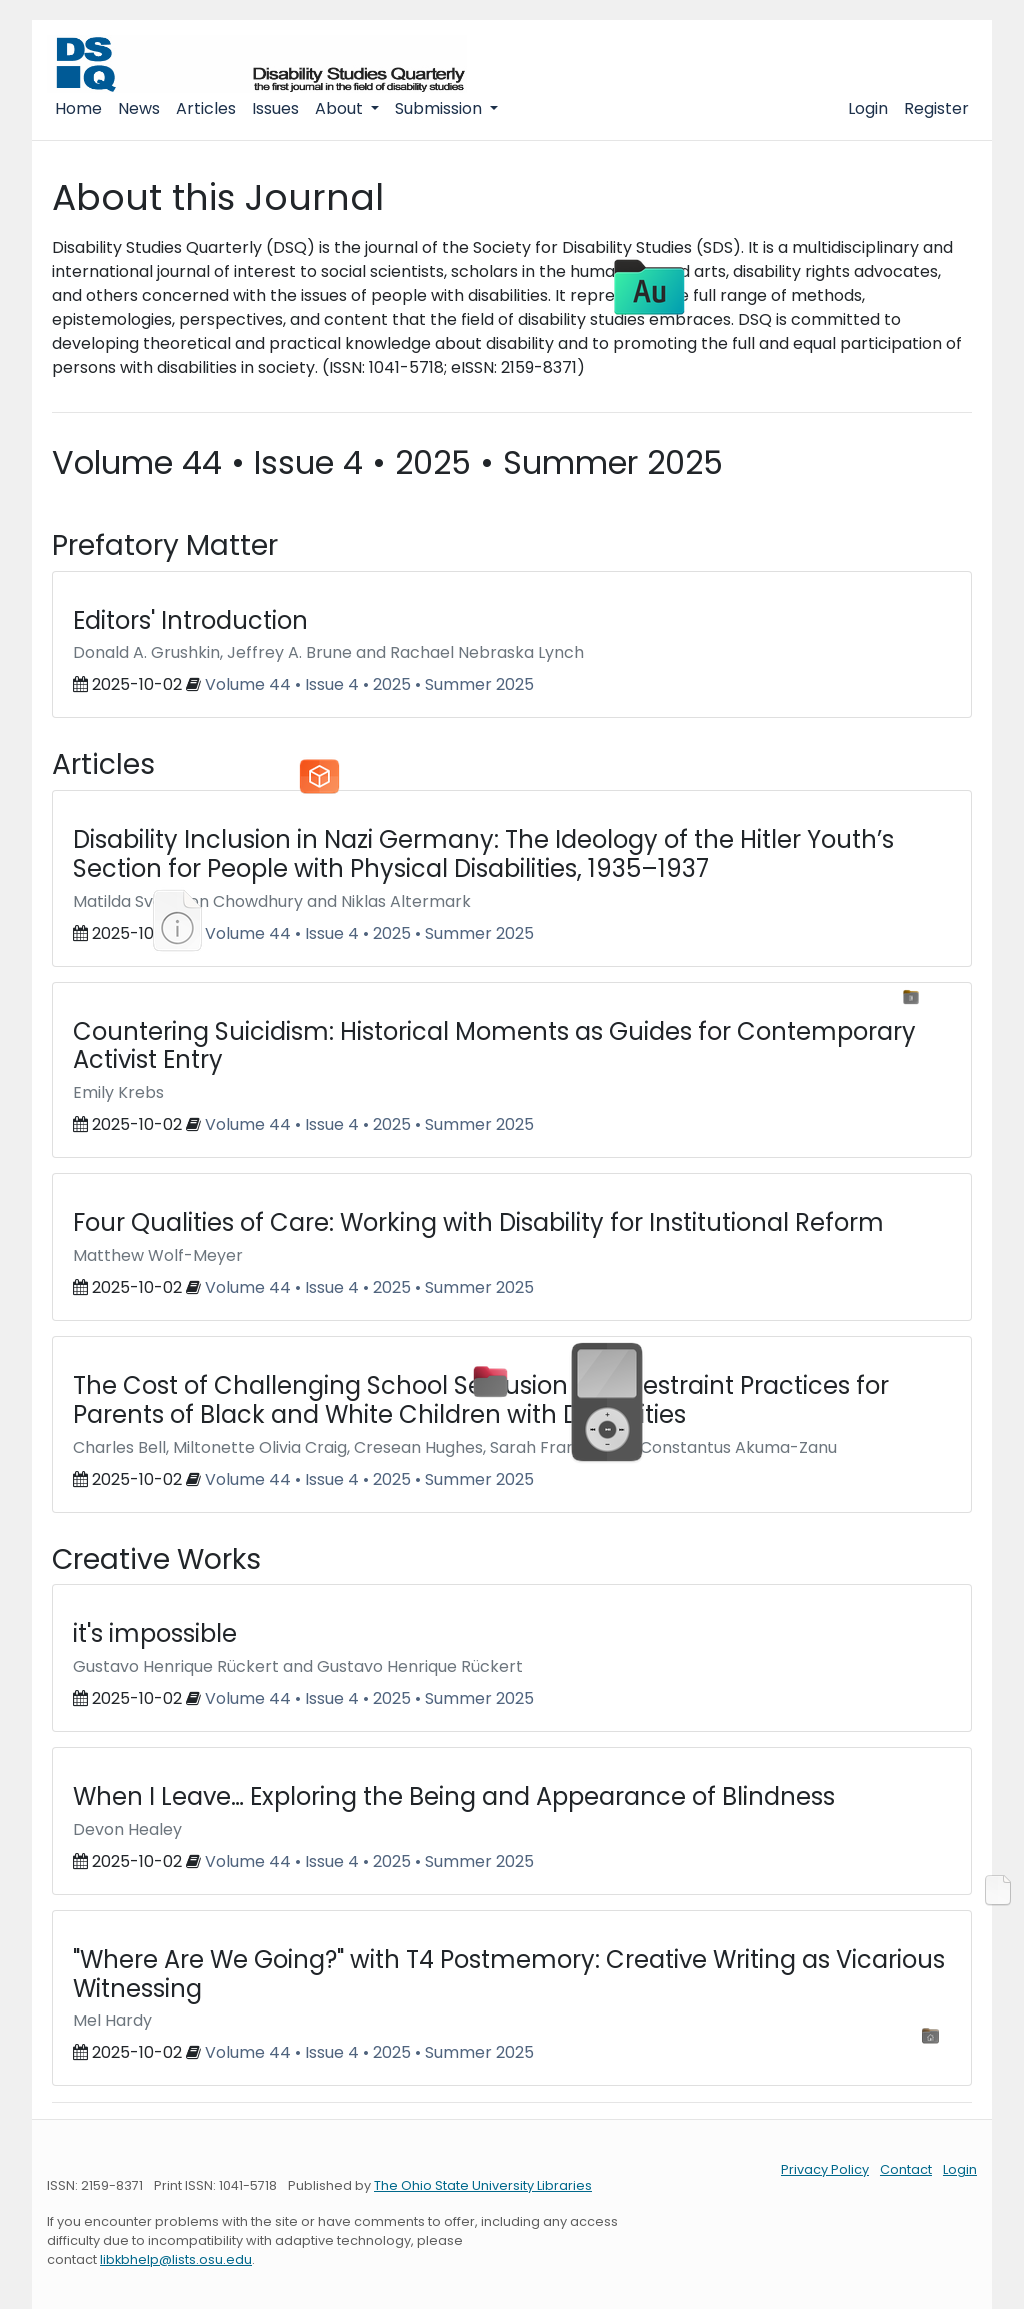 The image size is (1024, 2309). Describe the element at coordinates (649, 289) in the screenshot. I see `open Adobe Audition project files folder` at that location.